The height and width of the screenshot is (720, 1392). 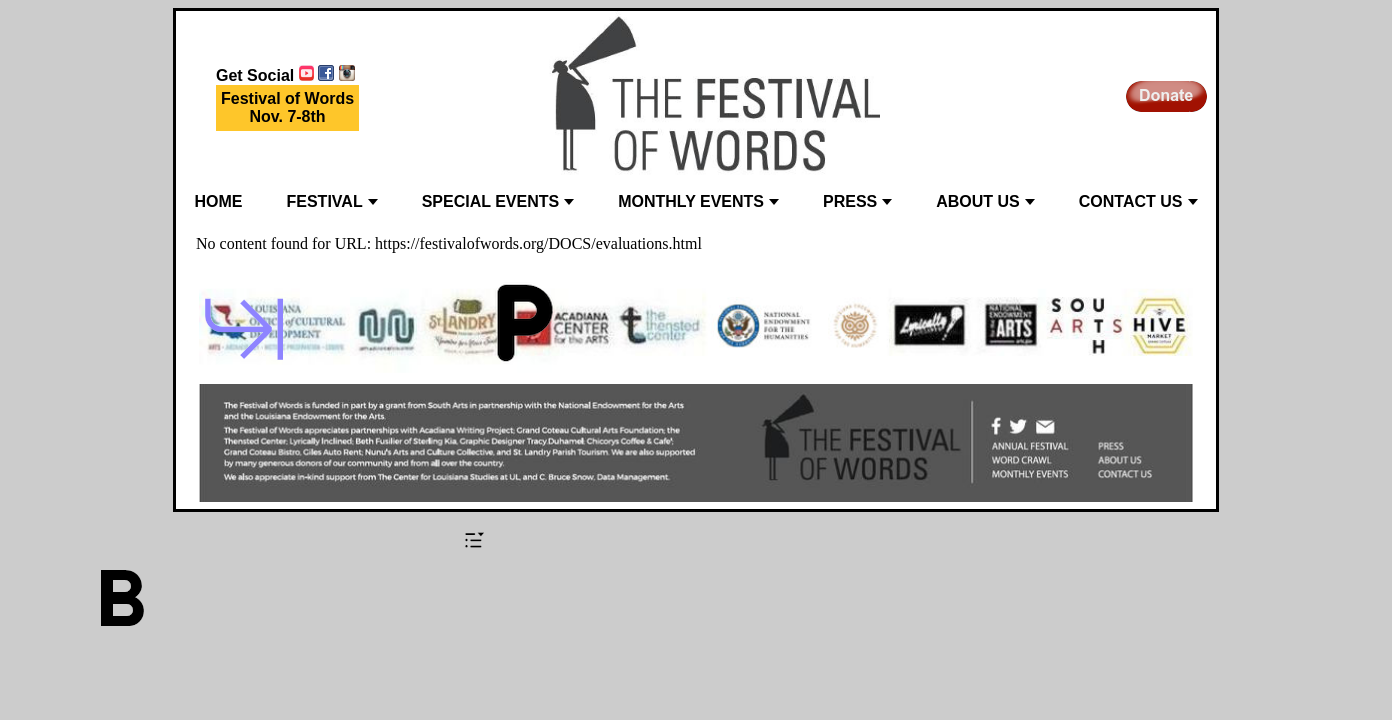 I want to click on move cursor to next tab stop, so click(x=238, y=326).